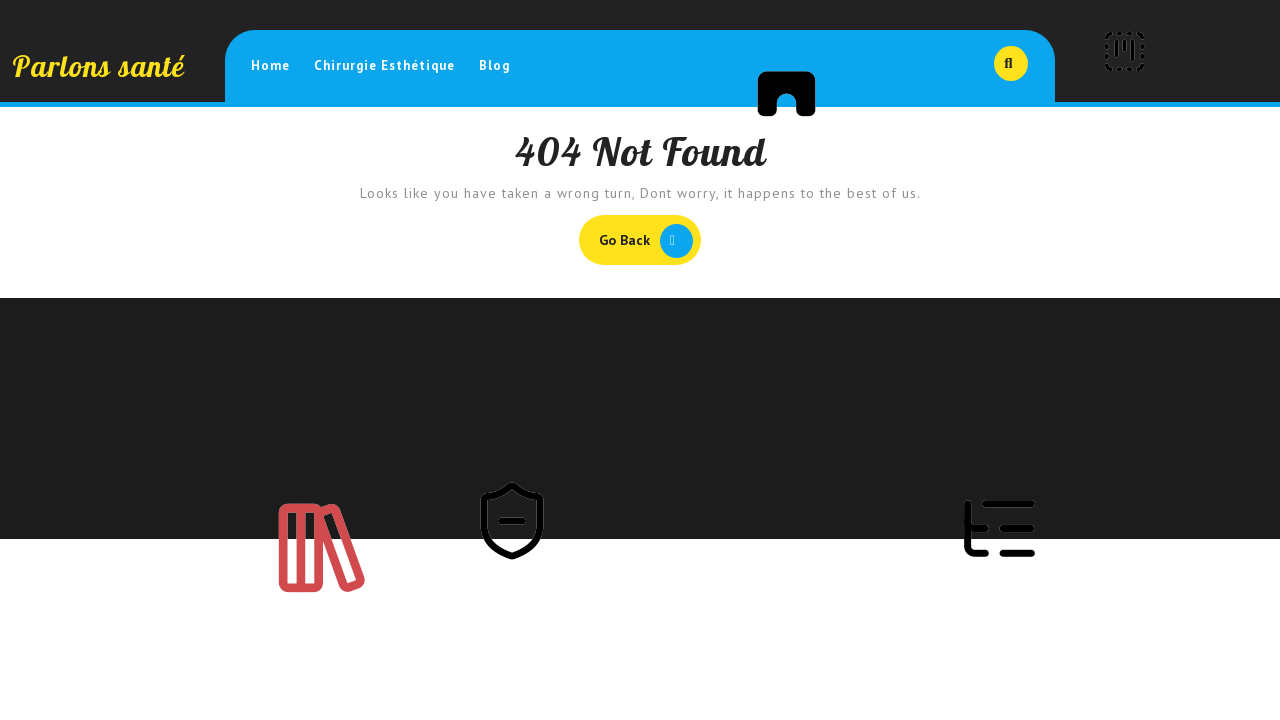  Describe the element at coordinates (512, 521) in the screenshot. I see `remove or reduce security protection` at that location.